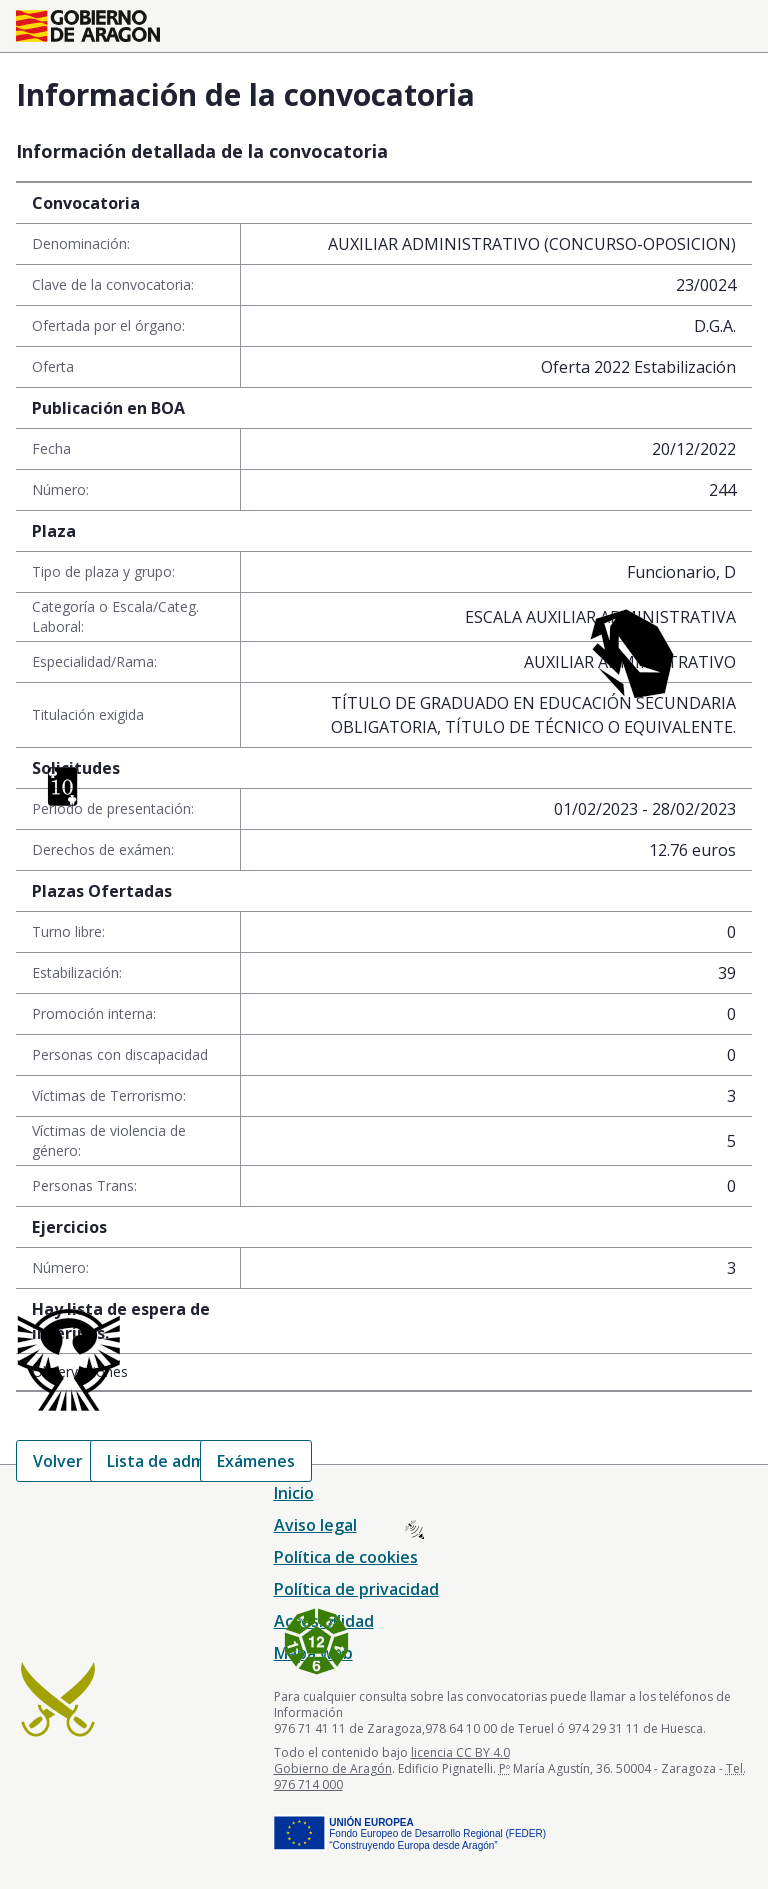  What do you see at coordinates (316, 1641) in the screenshot?
I see `roll a 12-sided die` at bounding box center [316, 1641].